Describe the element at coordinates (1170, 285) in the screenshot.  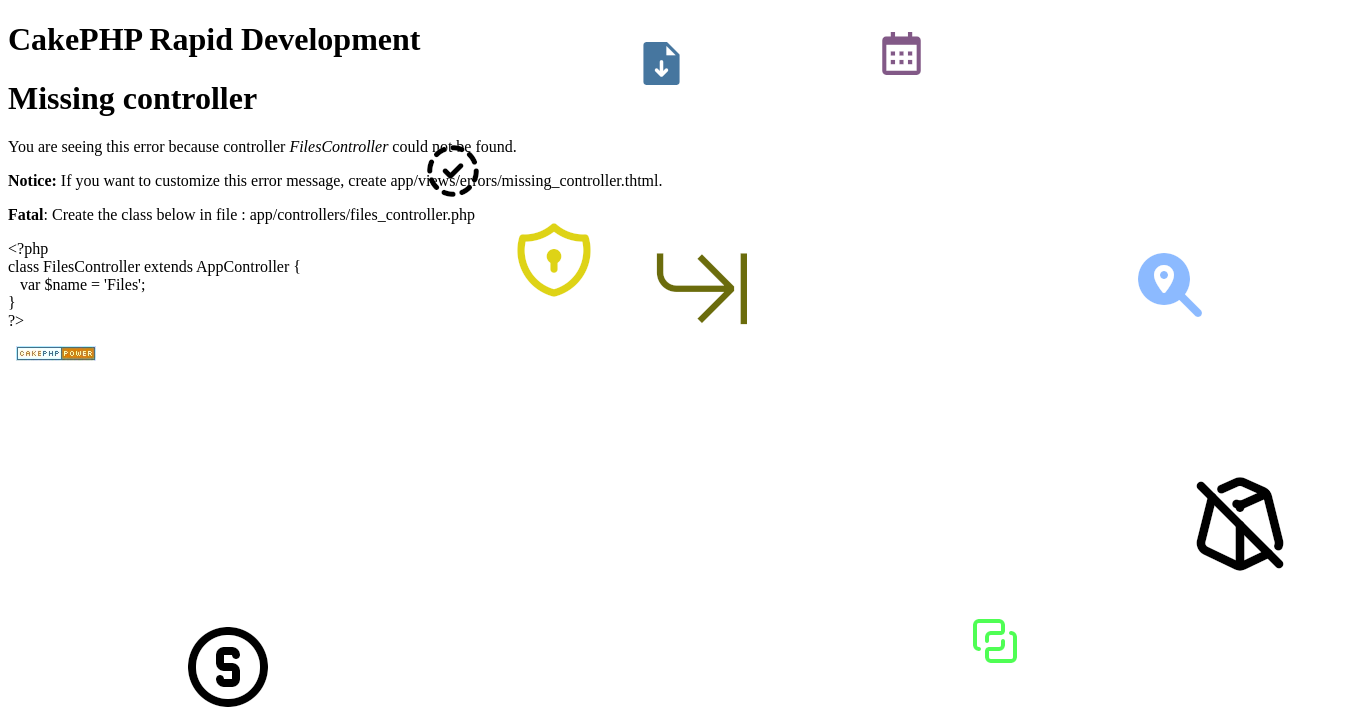
I see `search for a location on the map` at that location.